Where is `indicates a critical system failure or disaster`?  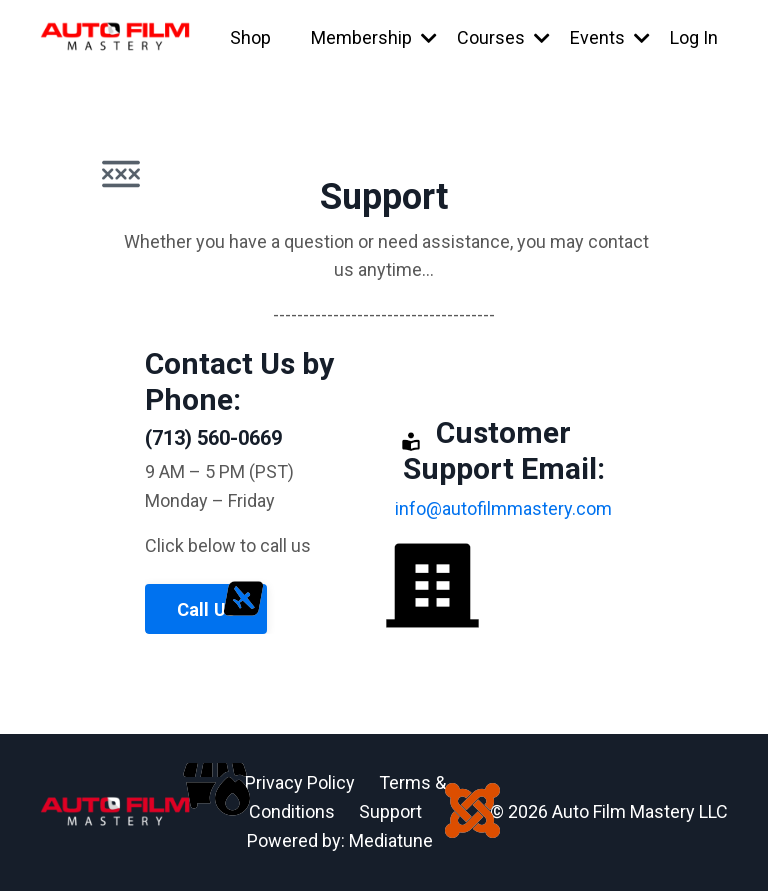 indicates a critical system failure or disaster is located at coordinates (215, 784).